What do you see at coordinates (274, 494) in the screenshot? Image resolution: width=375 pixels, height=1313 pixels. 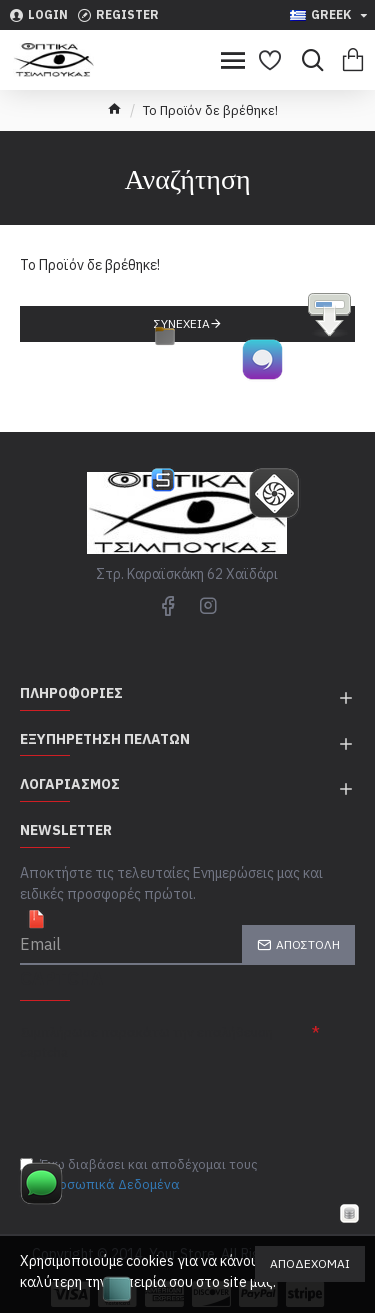 I see `open engineering or developer settings` at bounding box center [274, 494].